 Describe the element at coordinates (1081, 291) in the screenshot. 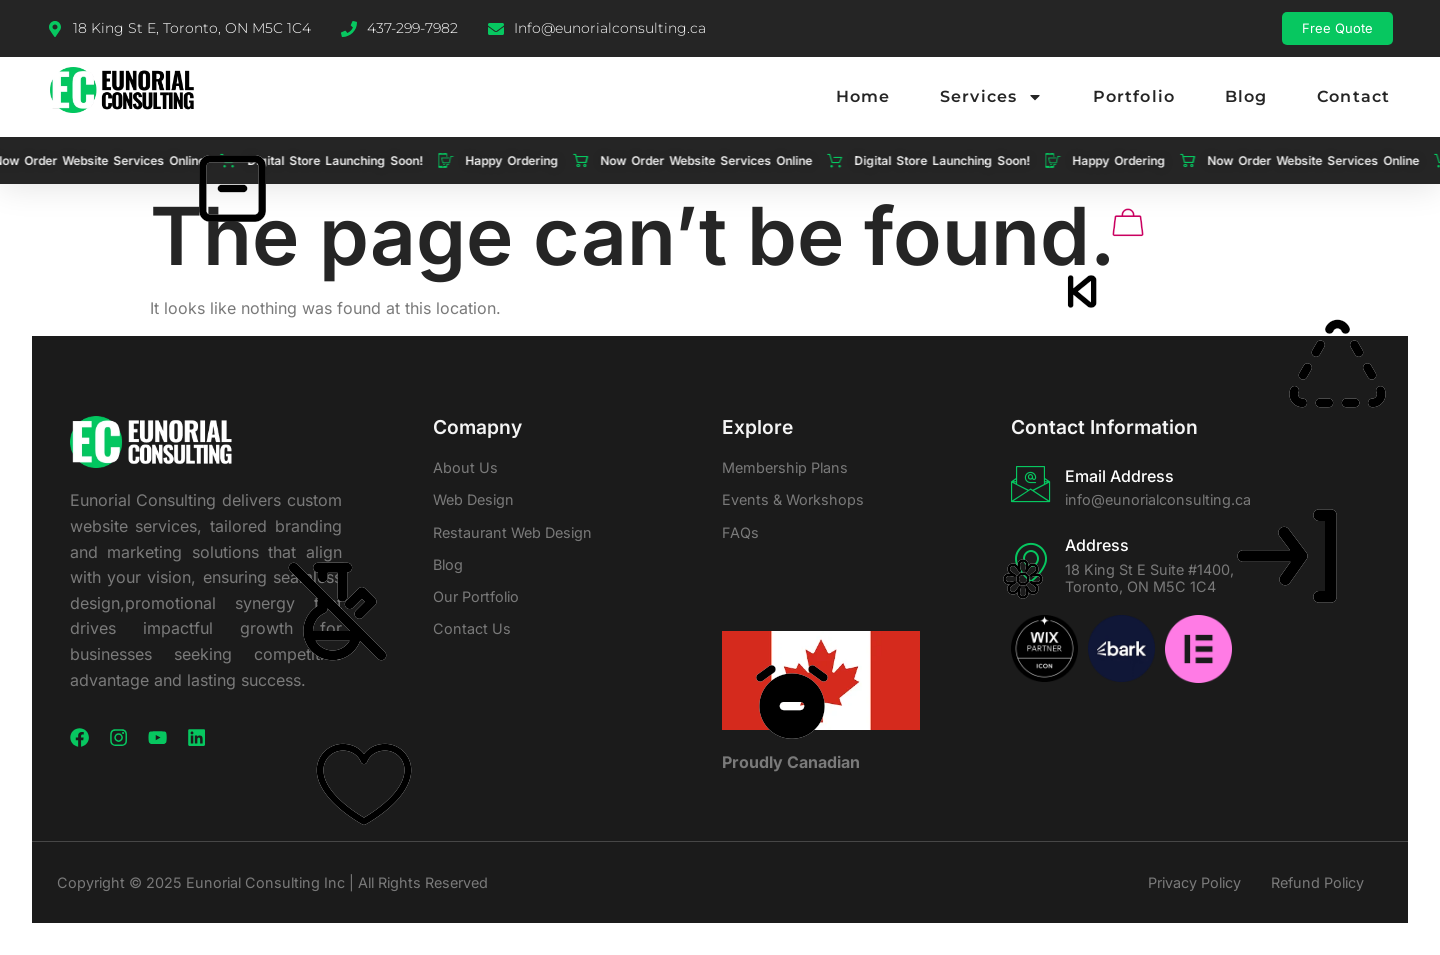

I see `skip to previous track` at that location.